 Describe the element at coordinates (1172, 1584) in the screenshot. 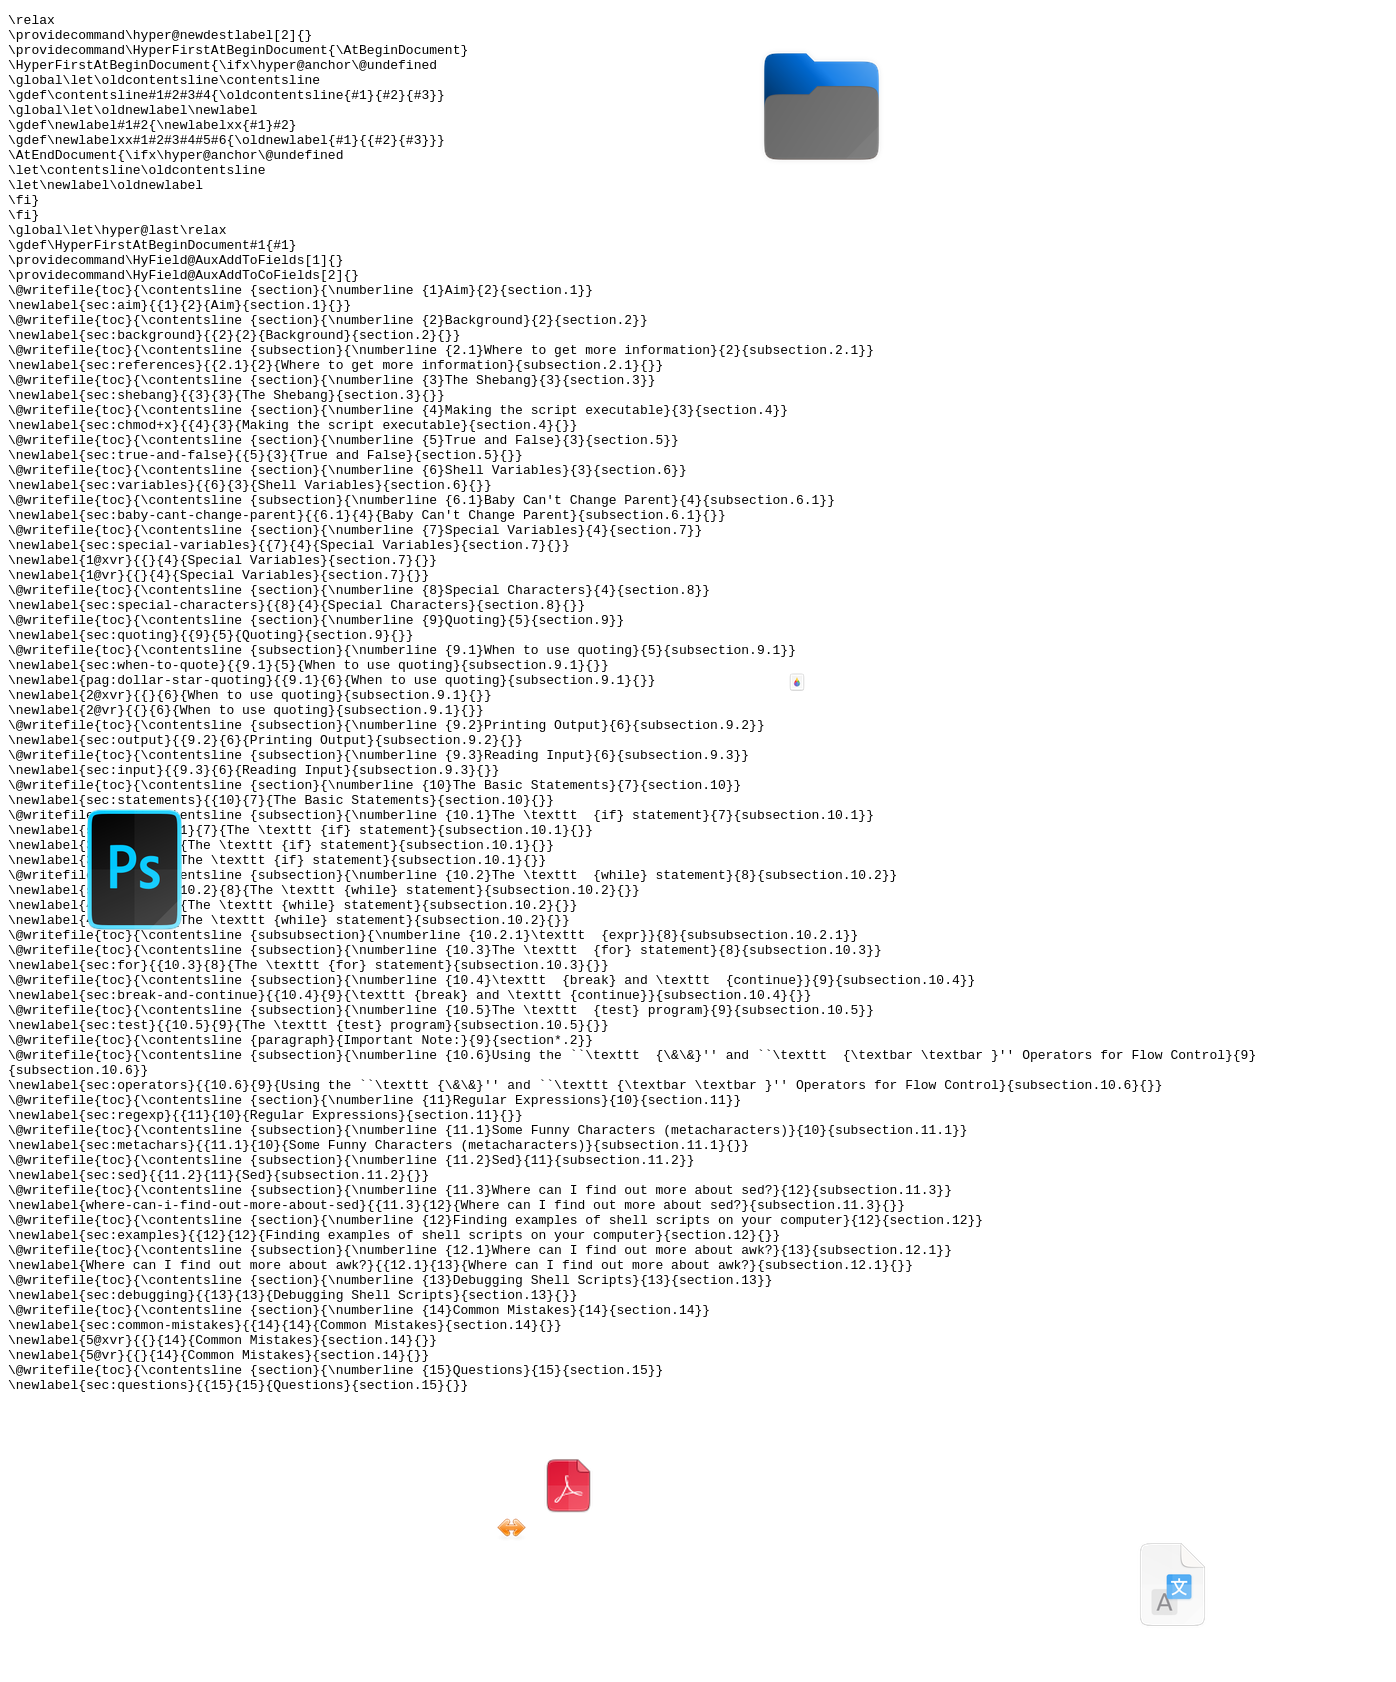

I see `a gettext translation file for software localization` at that location.